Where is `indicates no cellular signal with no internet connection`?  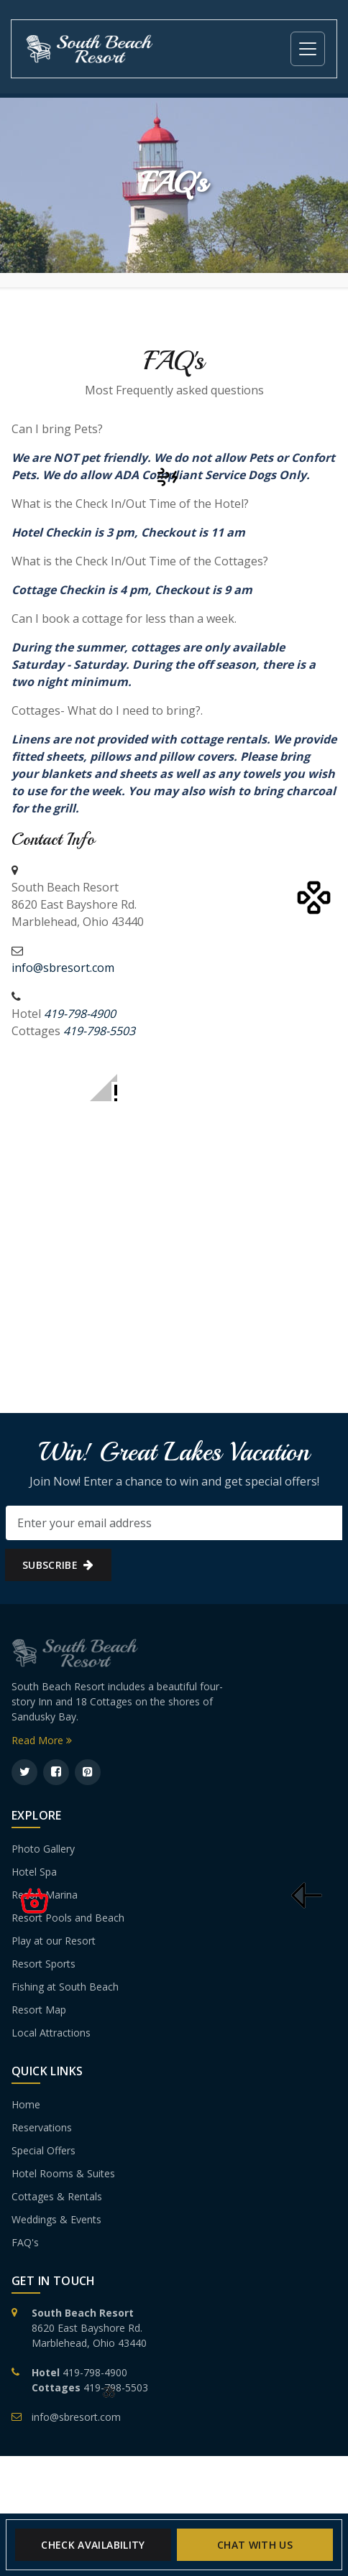
indicates no cellular signal with no internet connection is located at coordinates (104, 1088).